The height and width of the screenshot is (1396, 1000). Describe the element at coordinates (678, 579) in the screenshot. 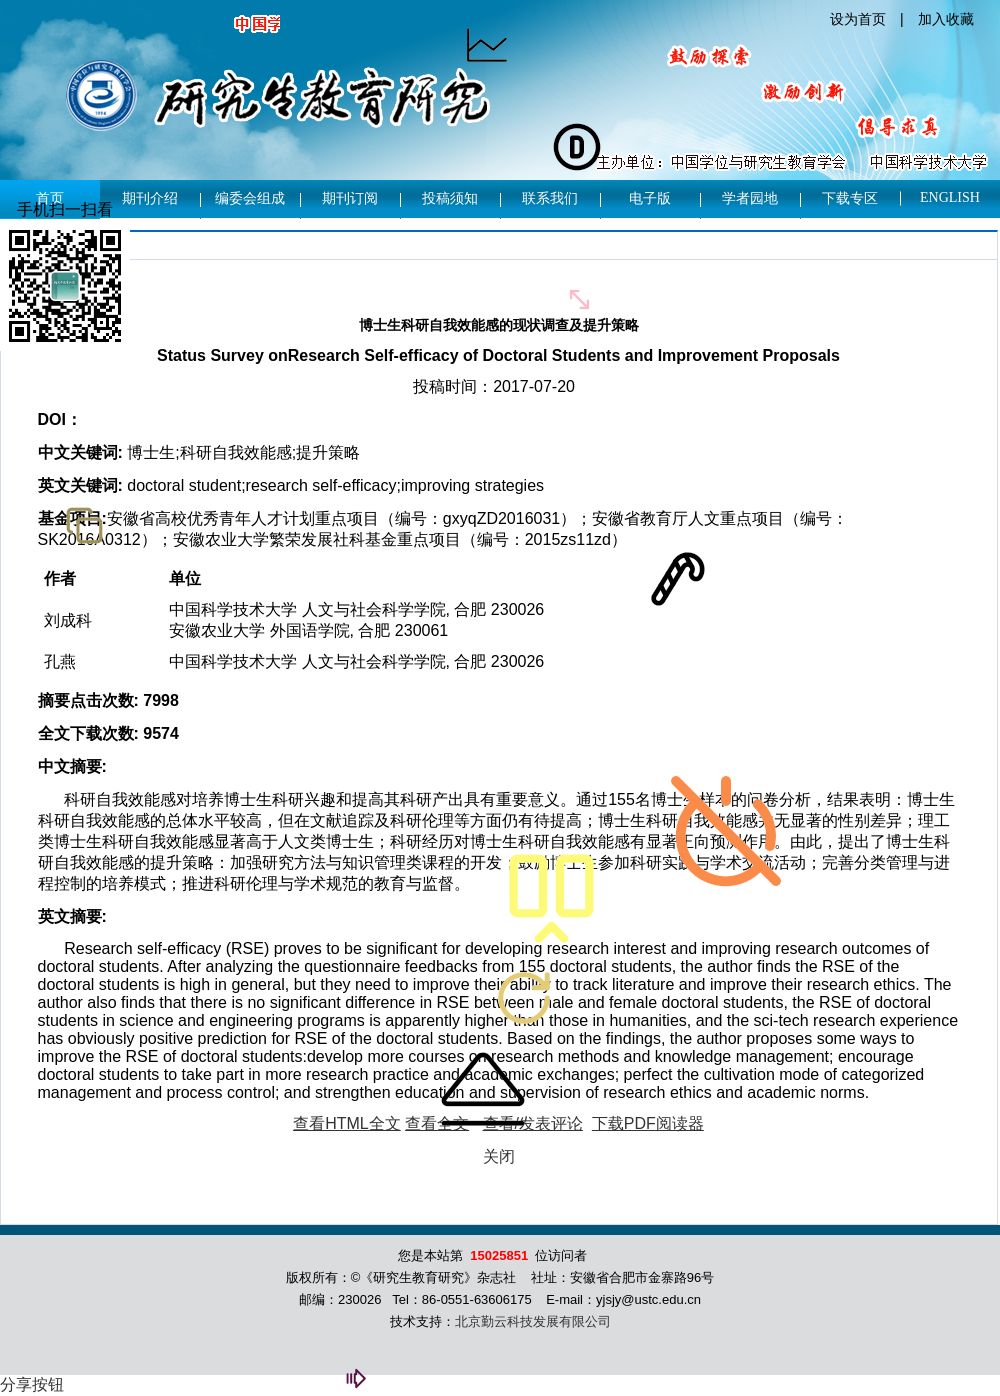

I see `indicates holiday or seasonal content` at that location.